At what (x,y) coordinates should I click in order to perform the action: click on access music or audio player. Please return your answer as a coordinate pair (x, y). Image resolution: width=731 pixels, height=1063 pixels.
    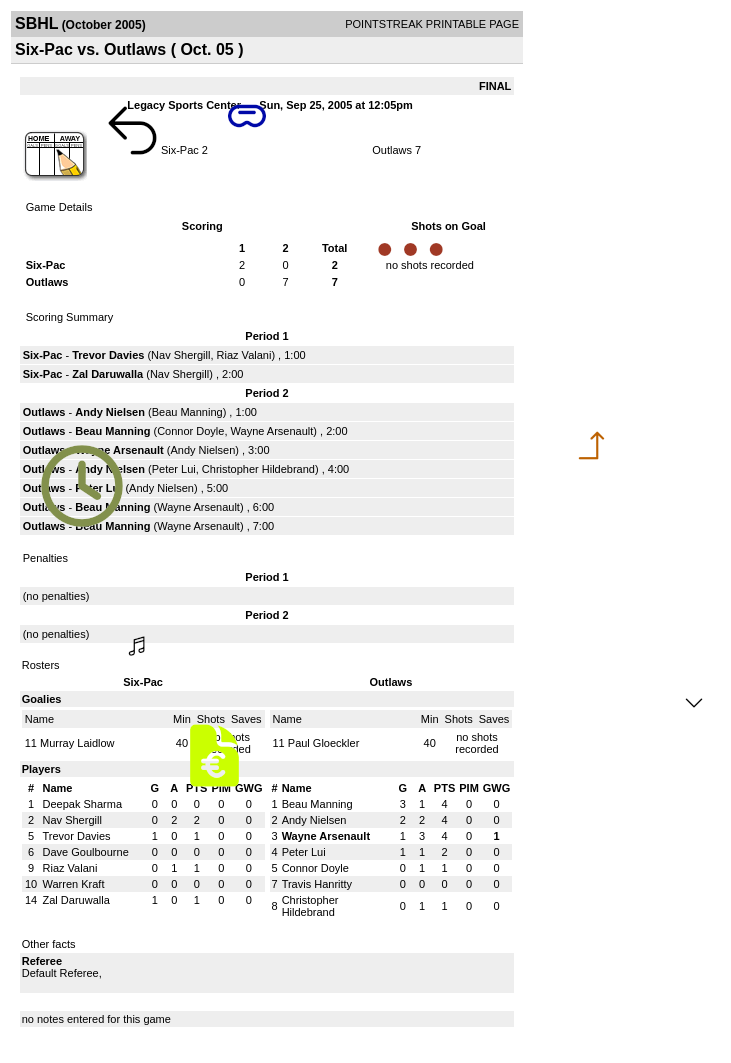
    Looking at the image, I should click on (137, 646).